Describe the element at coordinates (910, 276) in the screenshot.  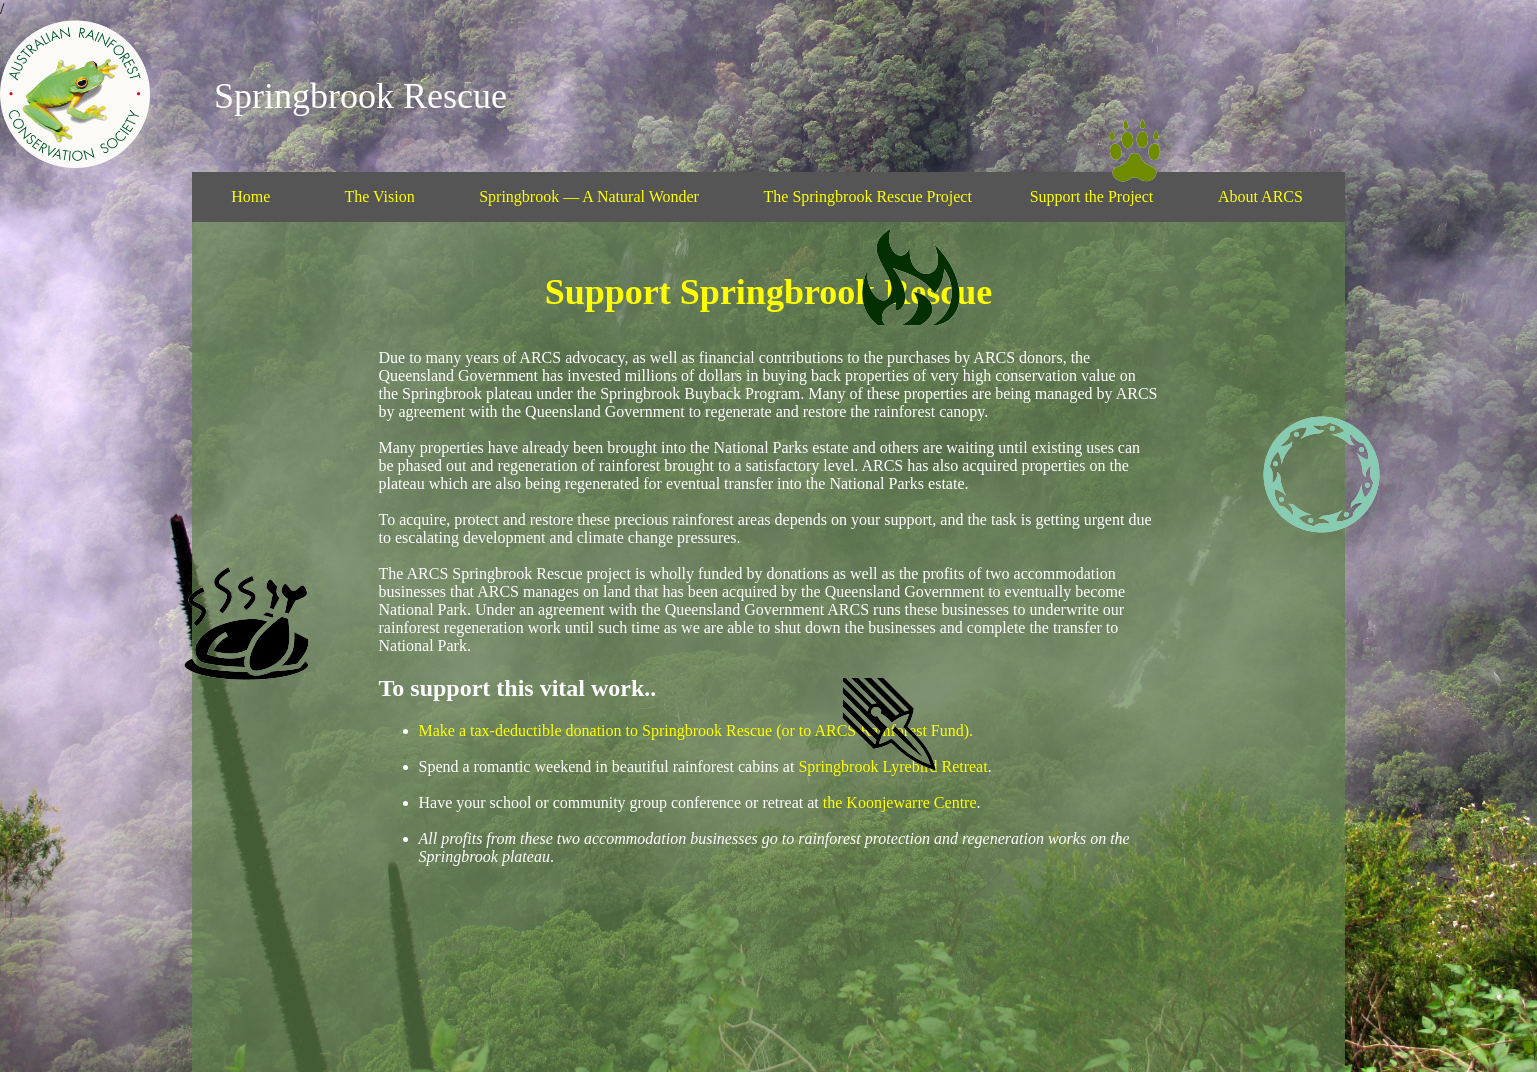
I see `indicates a hot or trending item` at that location.